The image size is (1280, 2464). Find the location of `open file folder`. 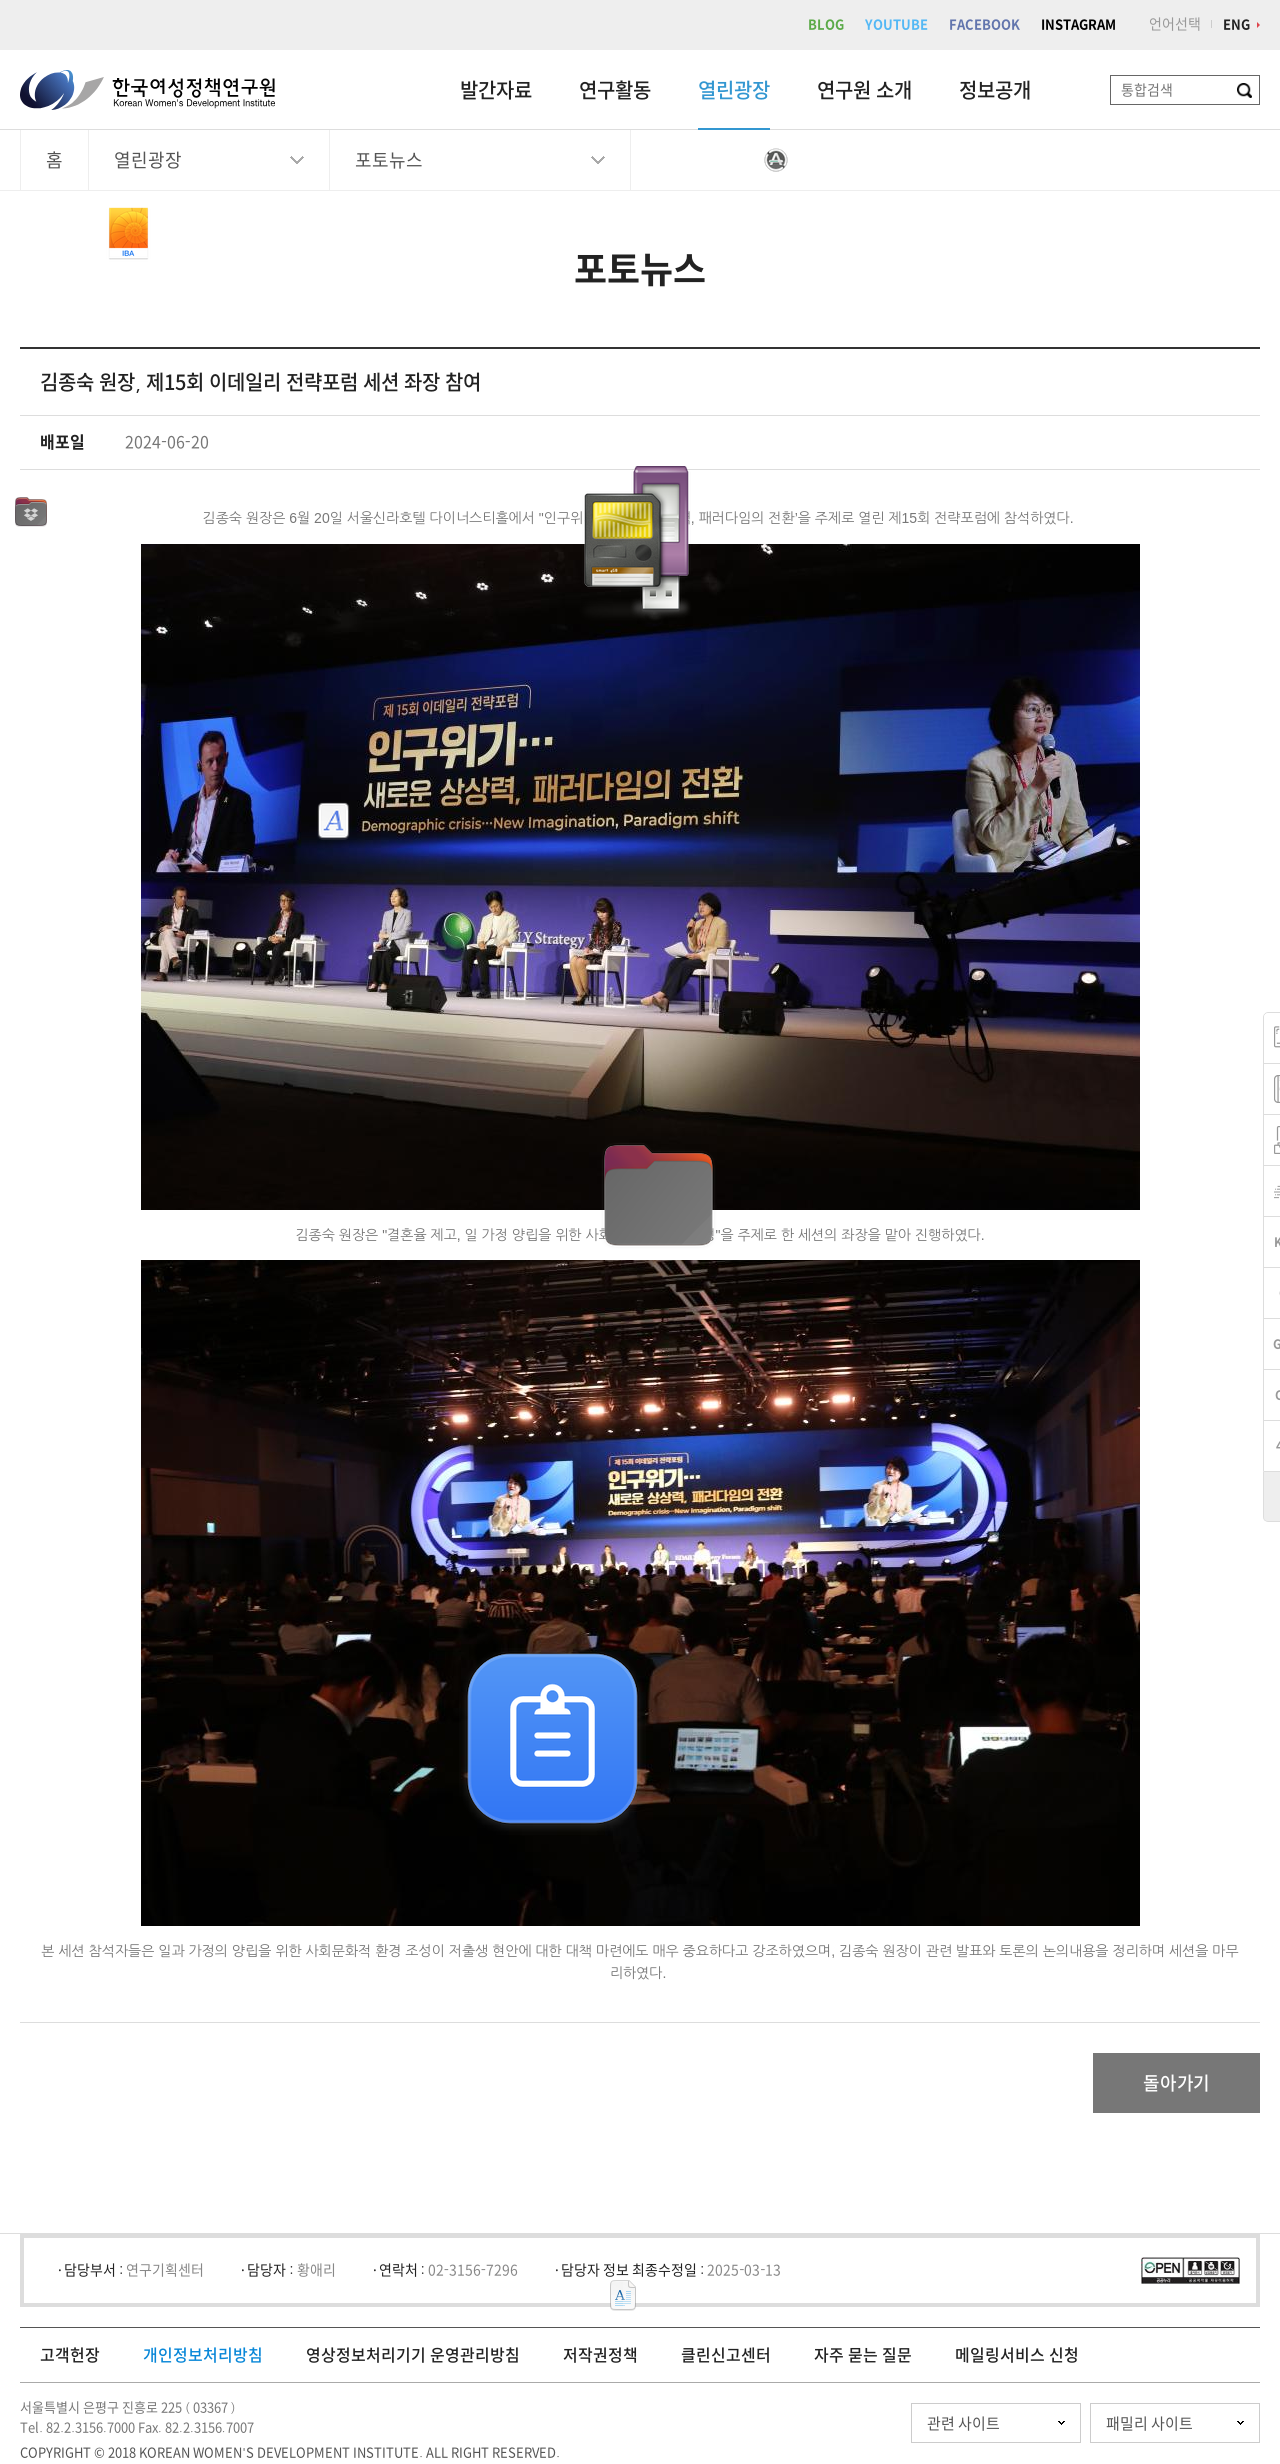

open file folder is located at coordinates (658, 1195).